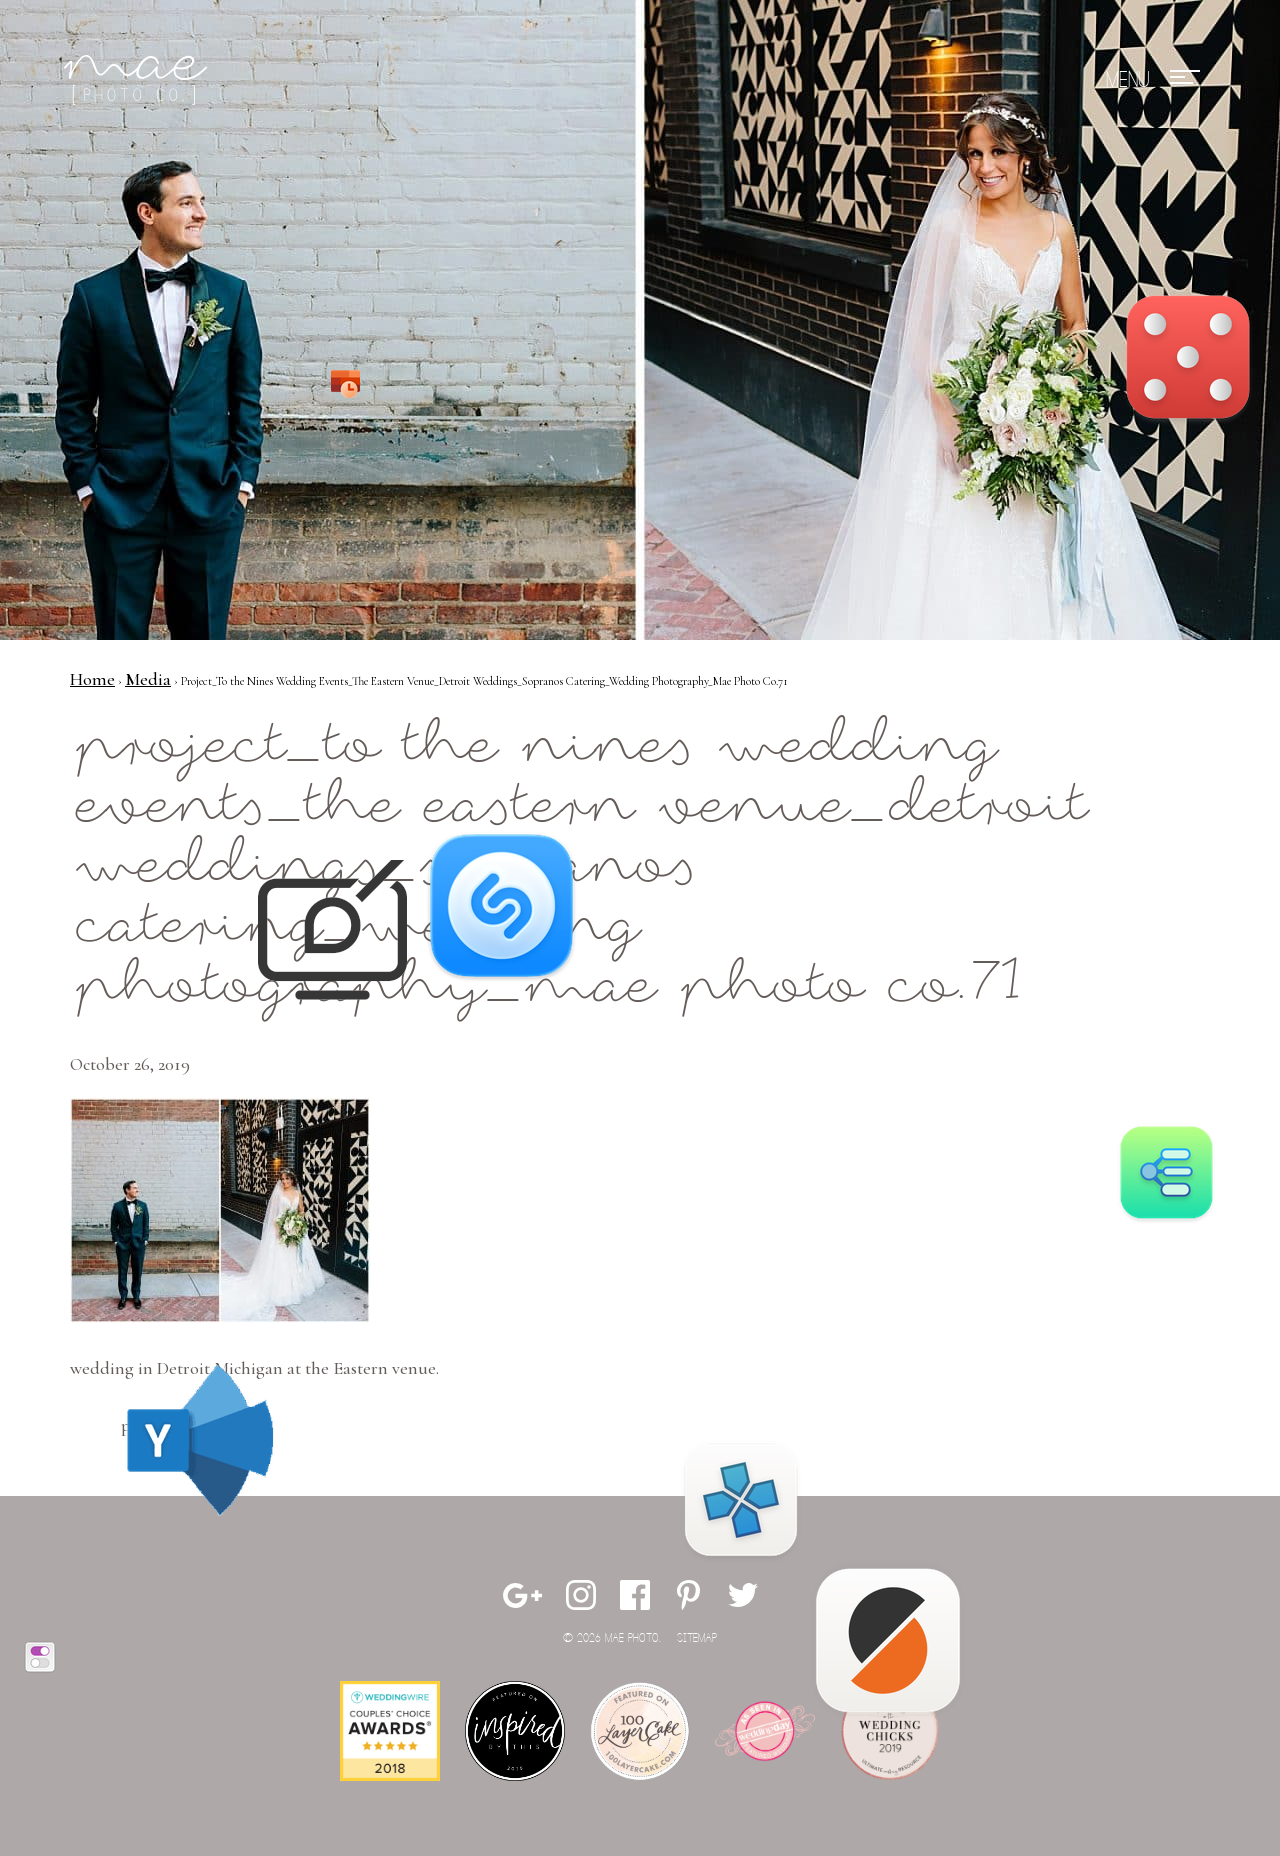 This screenshot has height=1856, width=1280. I want to click on identify a song playing nearby, so click(501, 905).